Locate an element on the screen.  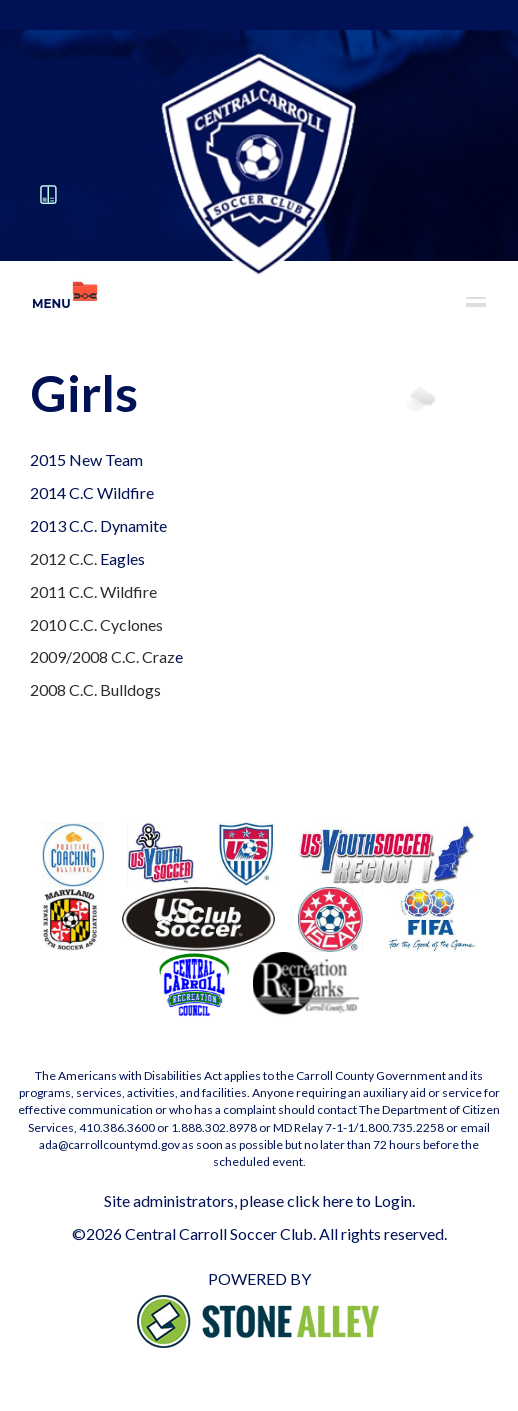
indicates cloudy weather conditions is located at coordinates (421, 399).